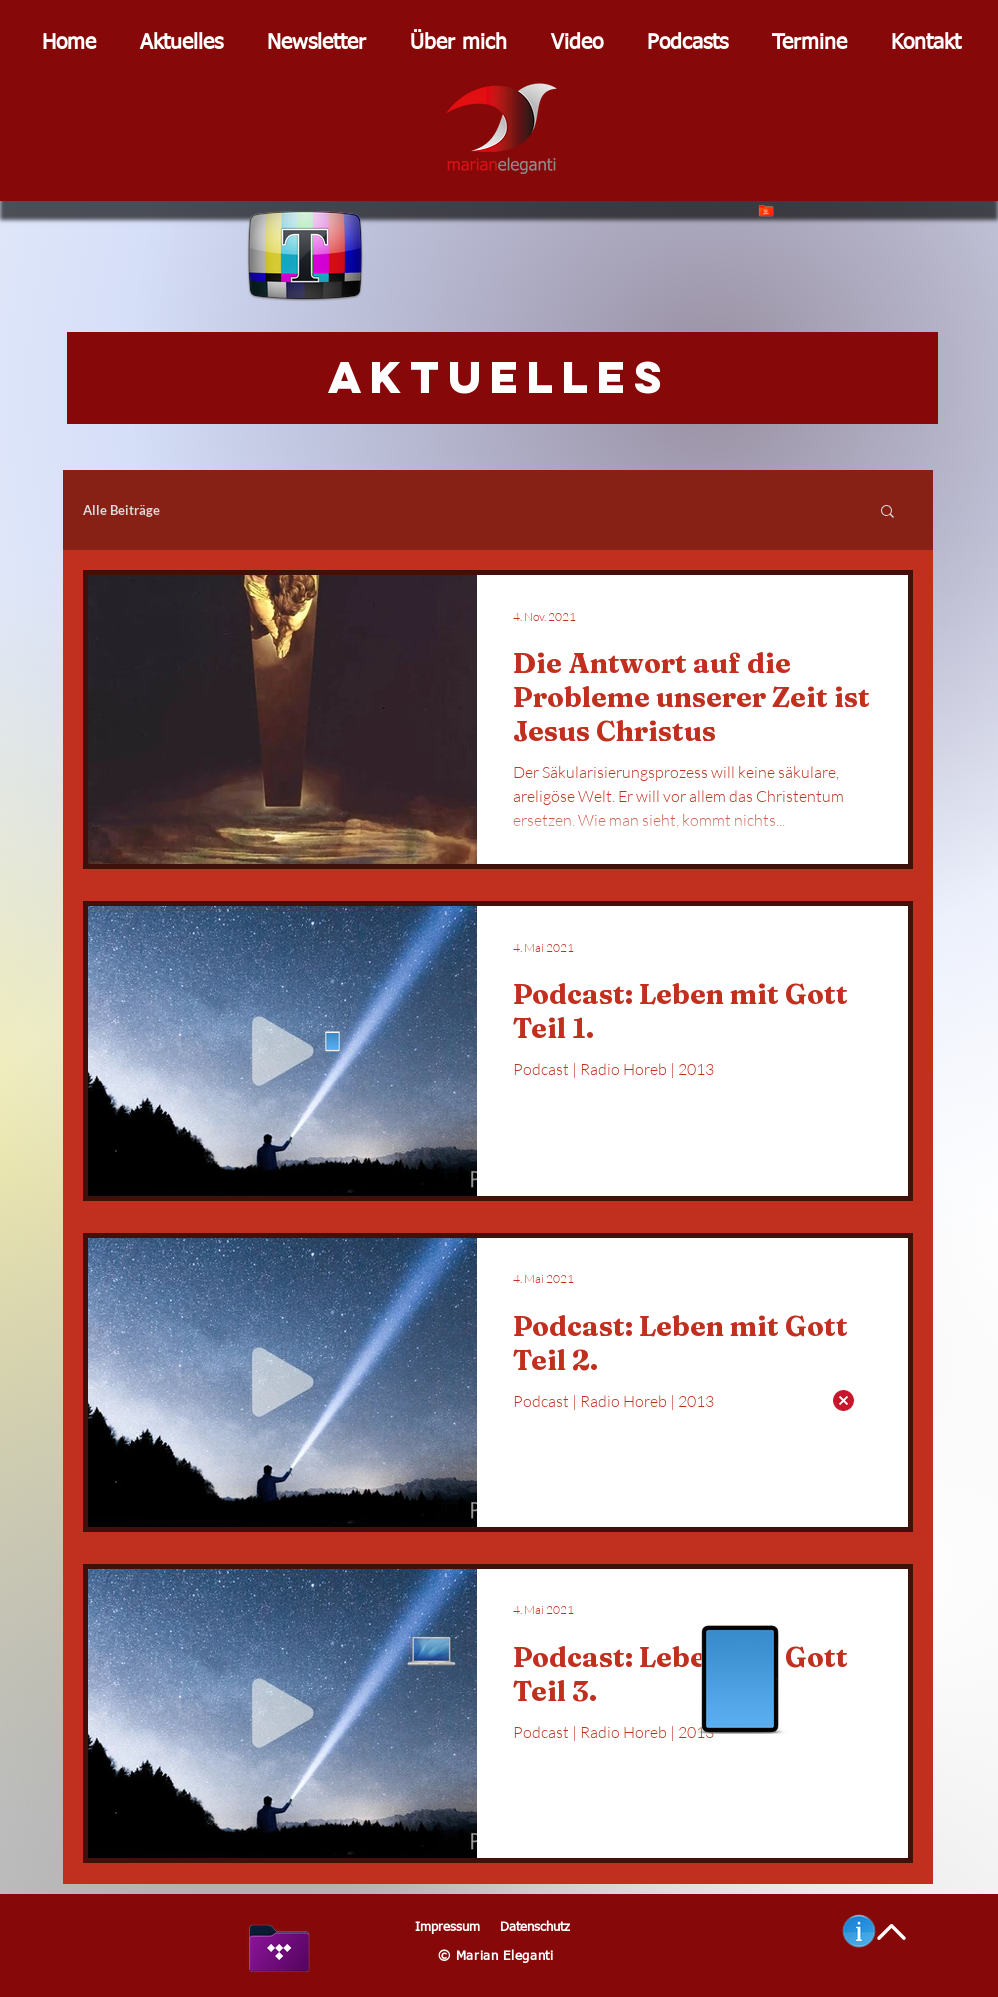  I want to click on access text and title generator tools, so click(305, 261).